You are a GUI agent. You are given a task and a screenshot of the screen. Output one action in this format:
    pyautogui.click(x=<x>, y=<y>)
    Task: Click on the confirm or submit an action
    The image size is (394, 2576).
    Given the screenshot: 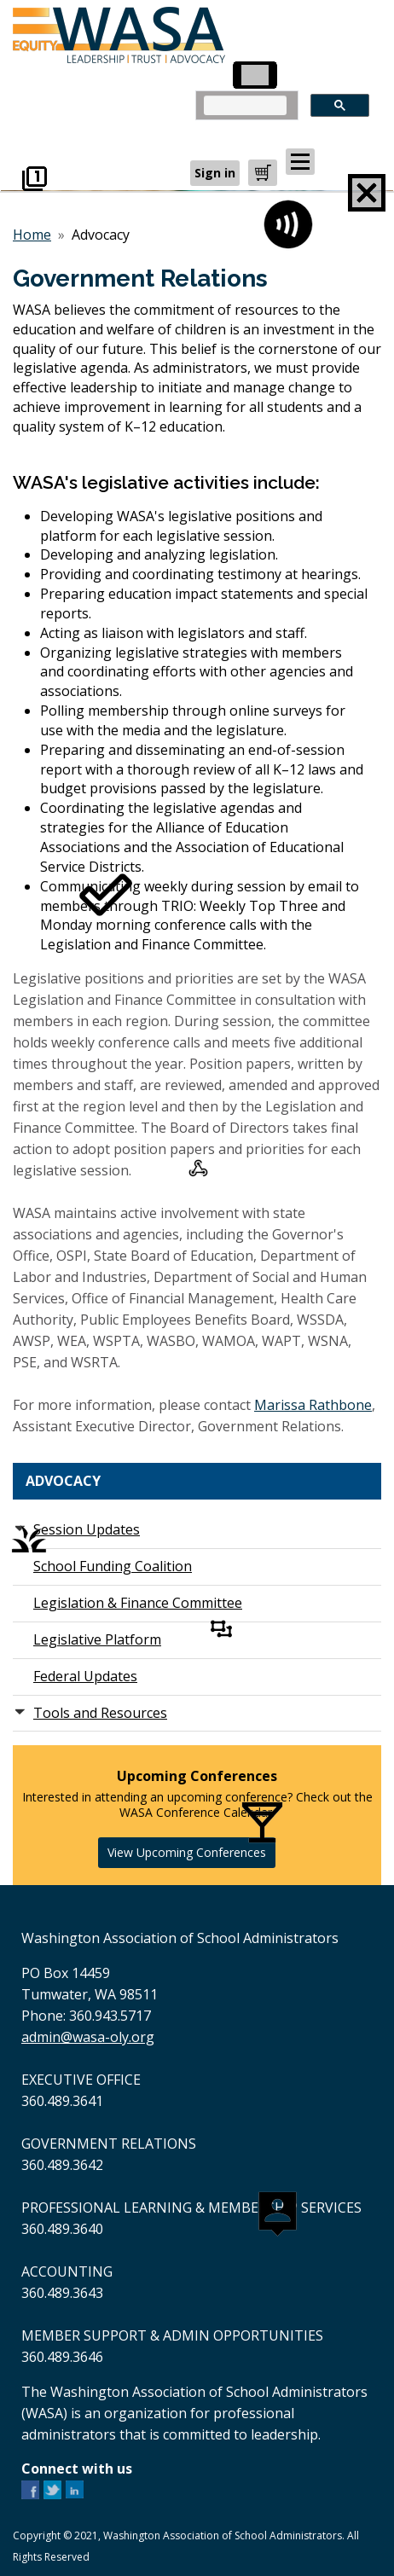 What is the action you would take?
    pyautogui.click(x=105, y=894)
    